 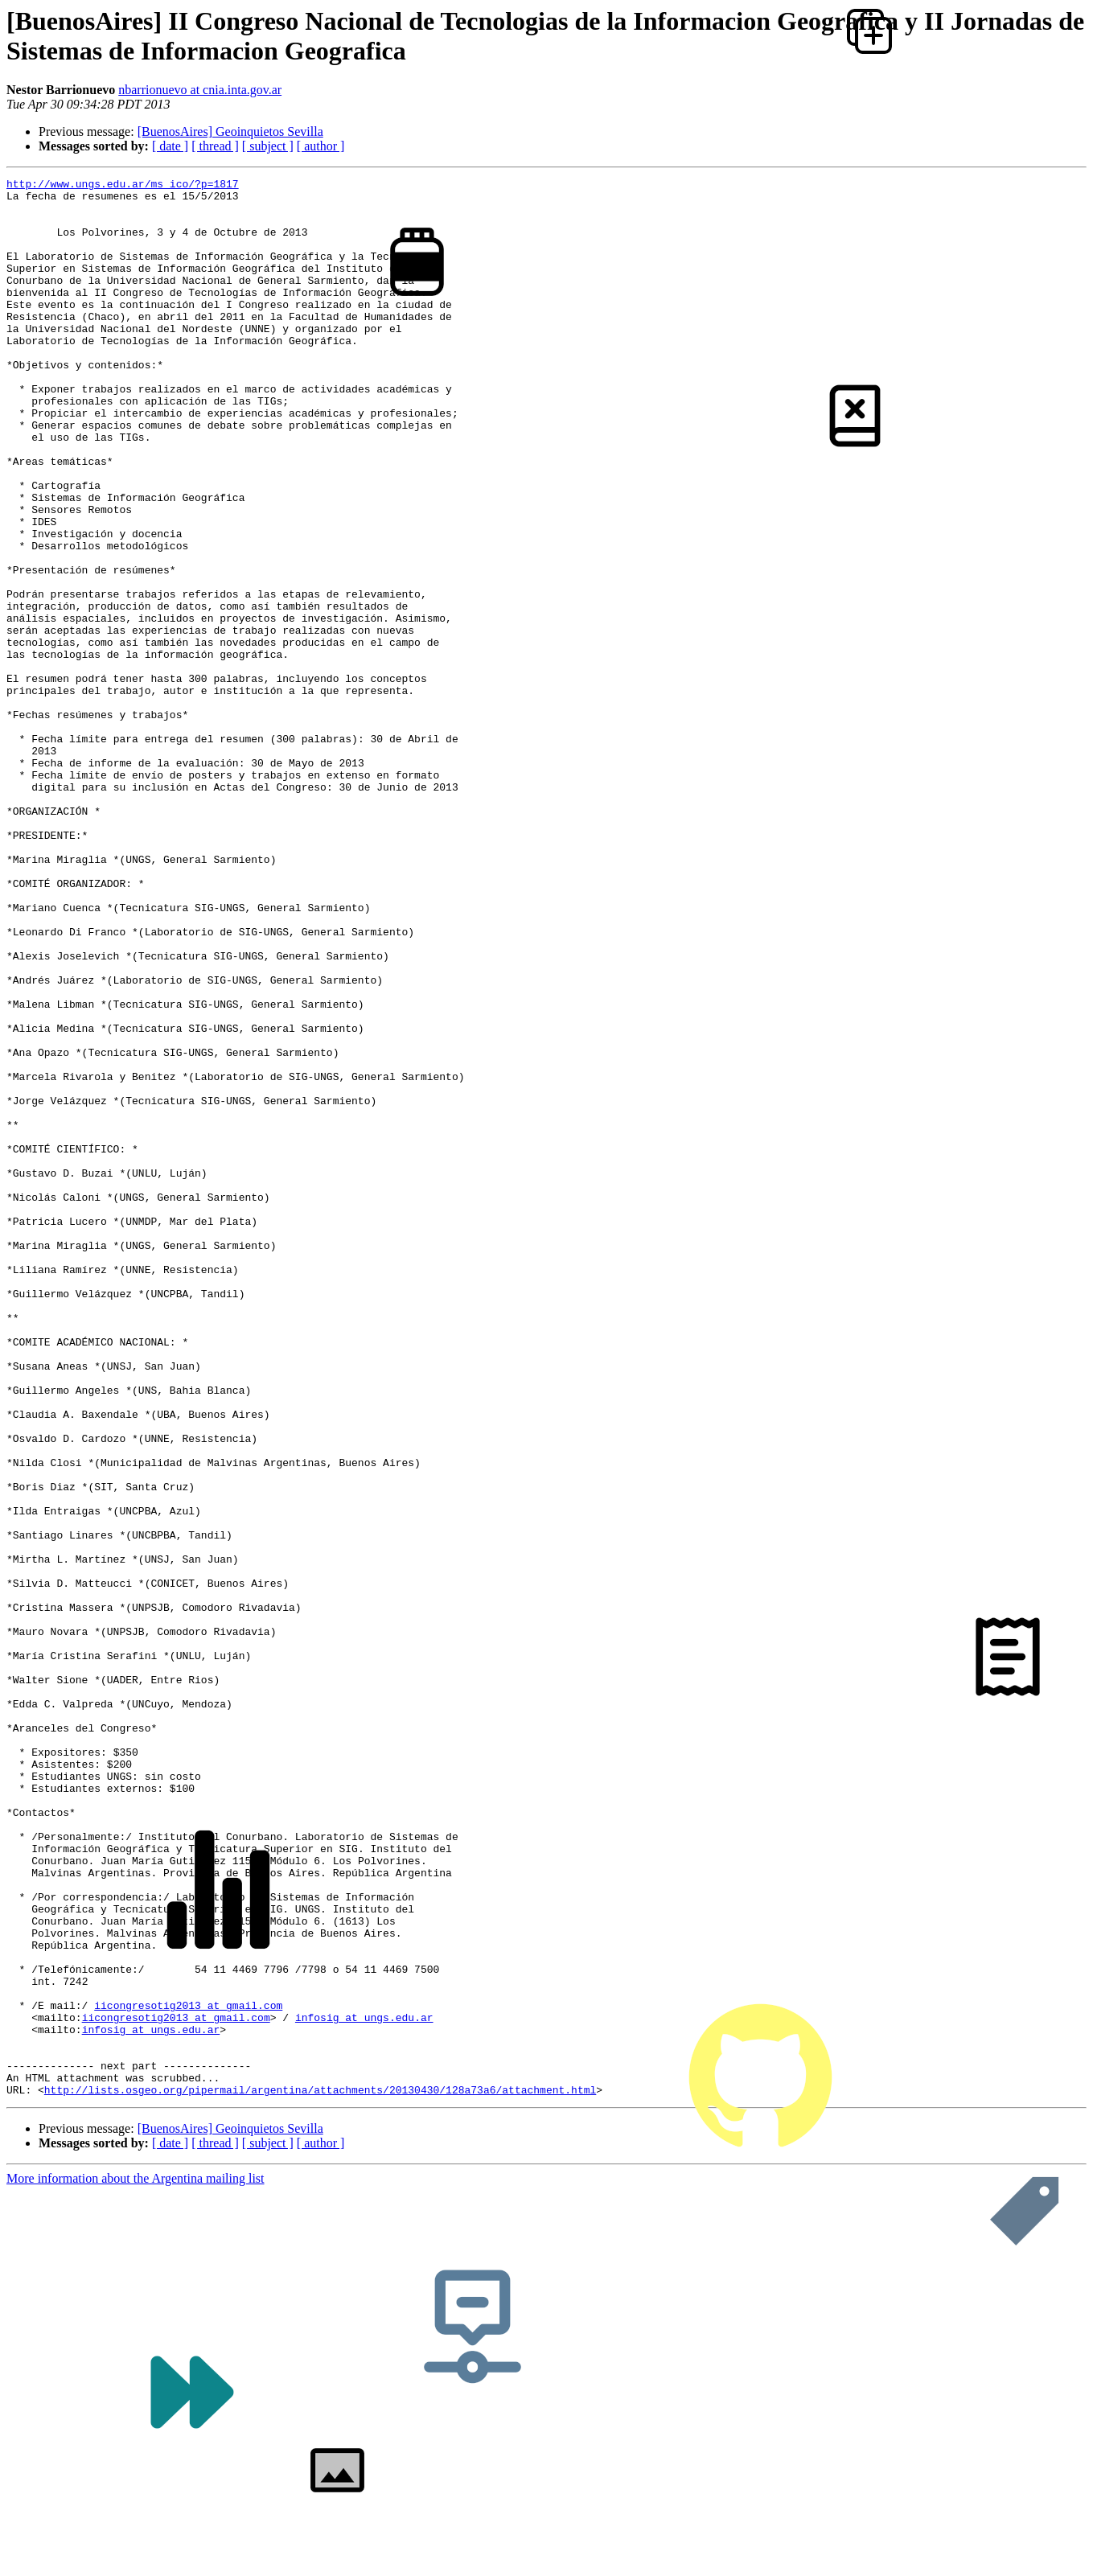 What do you see at coordinates (417, 261) in the screenshot?
I see `view product or ingredient details` at bounding box center [417, 261].